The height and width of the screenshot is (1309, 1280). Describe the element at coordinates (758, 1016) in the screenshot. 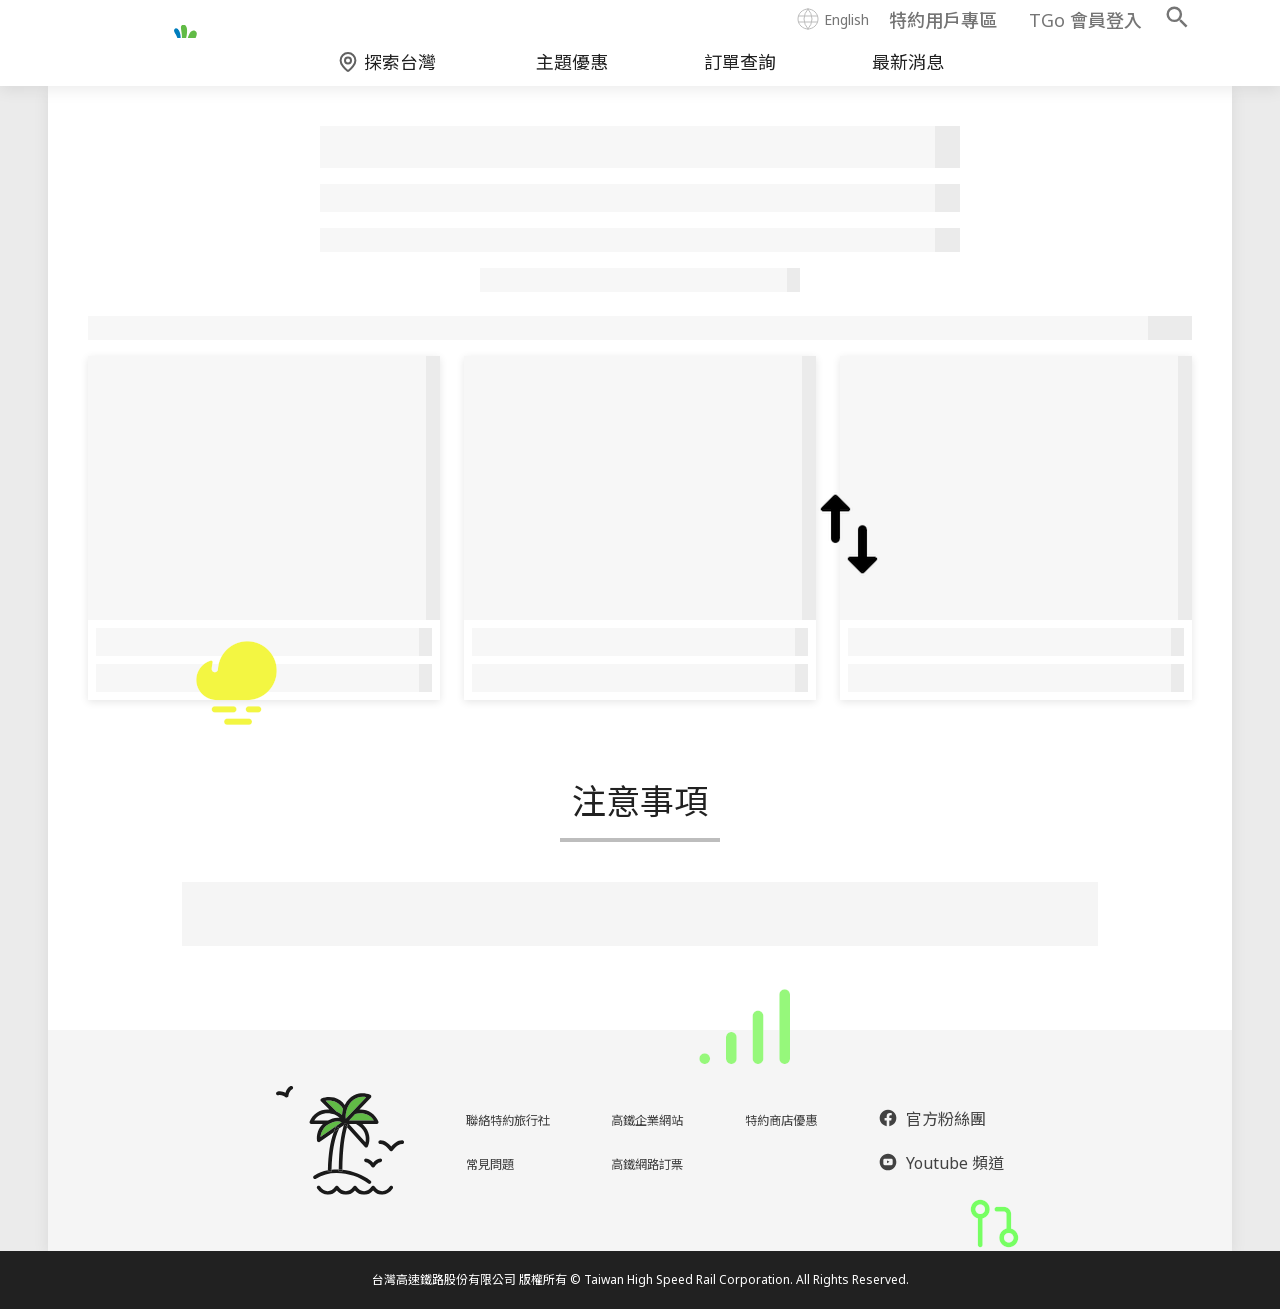

I see `indicates strong network or cellular signal strength` at that location.